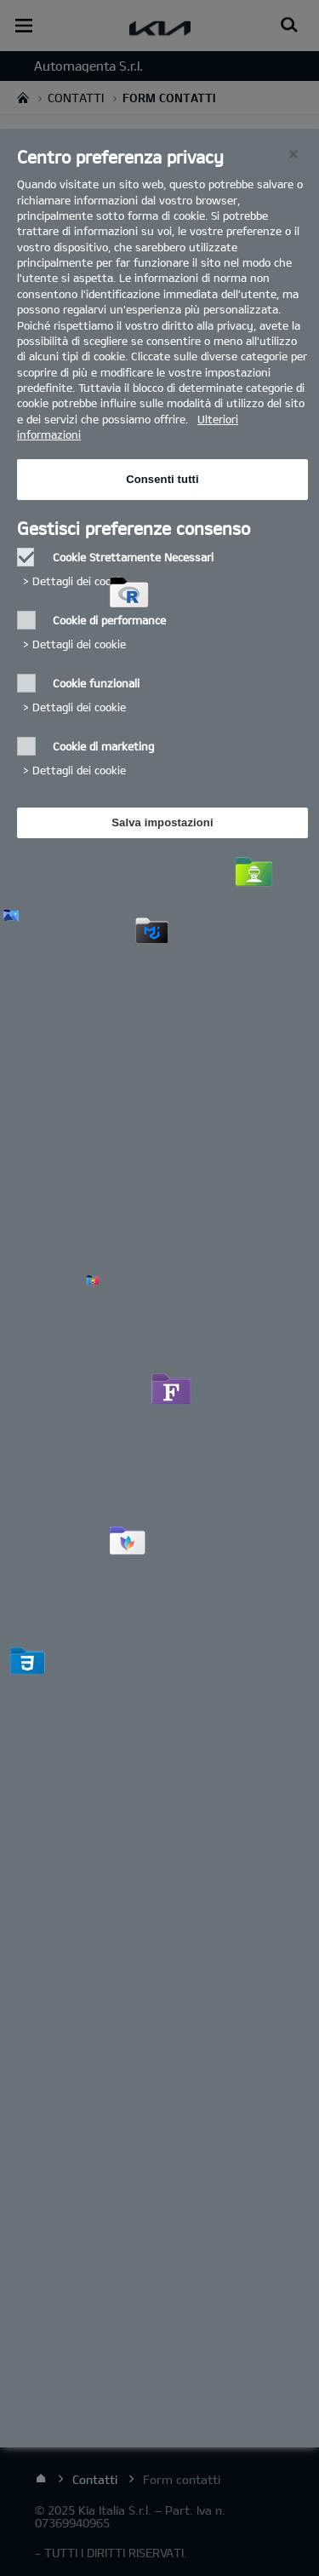 Image resolution: width=319 pixels, height=2576 pixels. I want to click on open folder for VR or augmented reality projects, so click(253, 872).